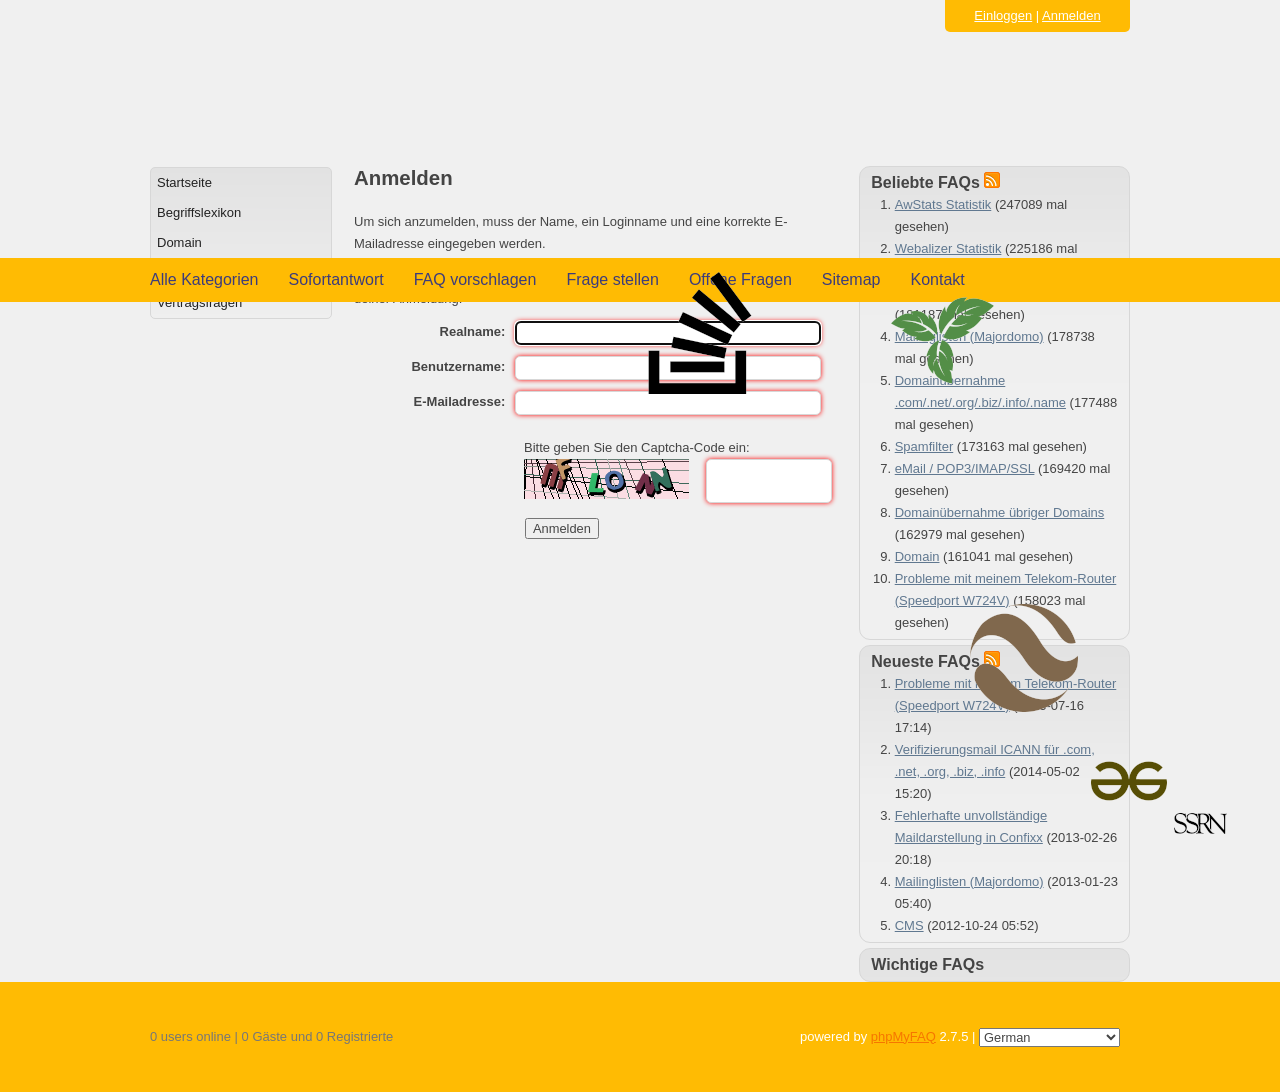  Describe the element at coordinates (1024, 658) in the screenshot. I see `open Google Earth app` at that location.